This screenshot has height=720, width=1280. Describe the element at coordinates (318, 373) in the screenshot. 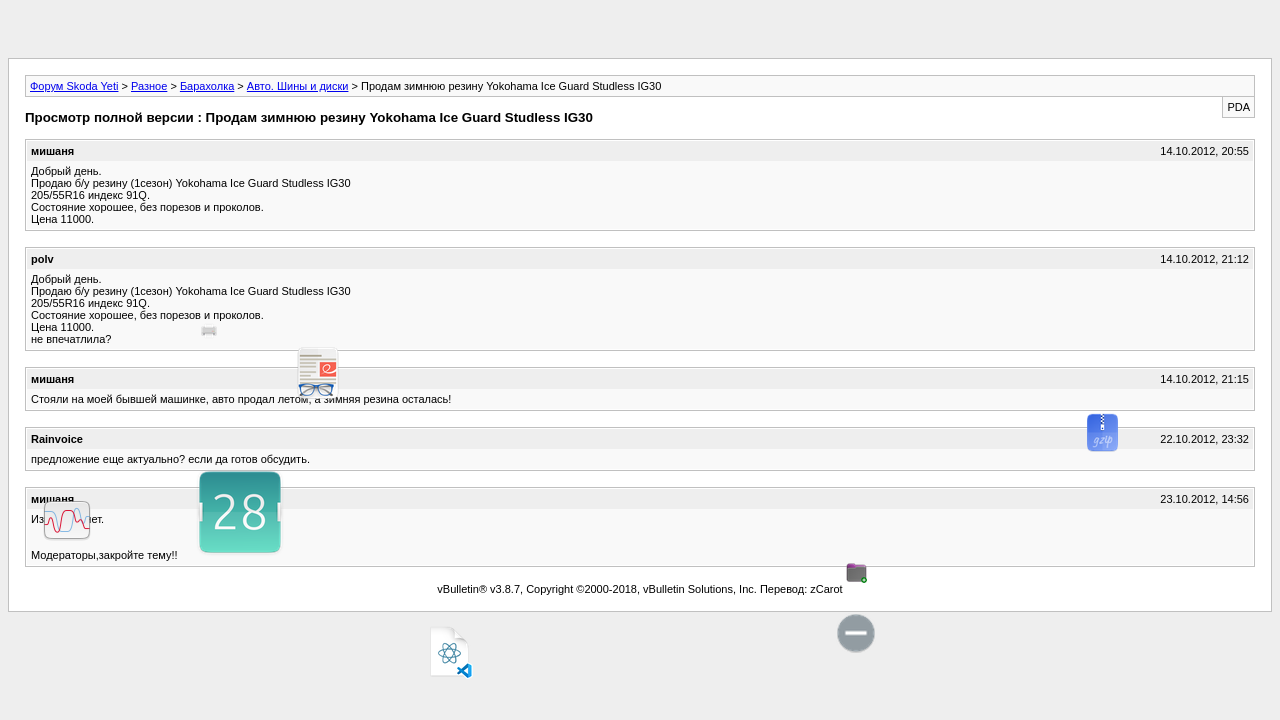

I see `open evince document viewer` at that location.